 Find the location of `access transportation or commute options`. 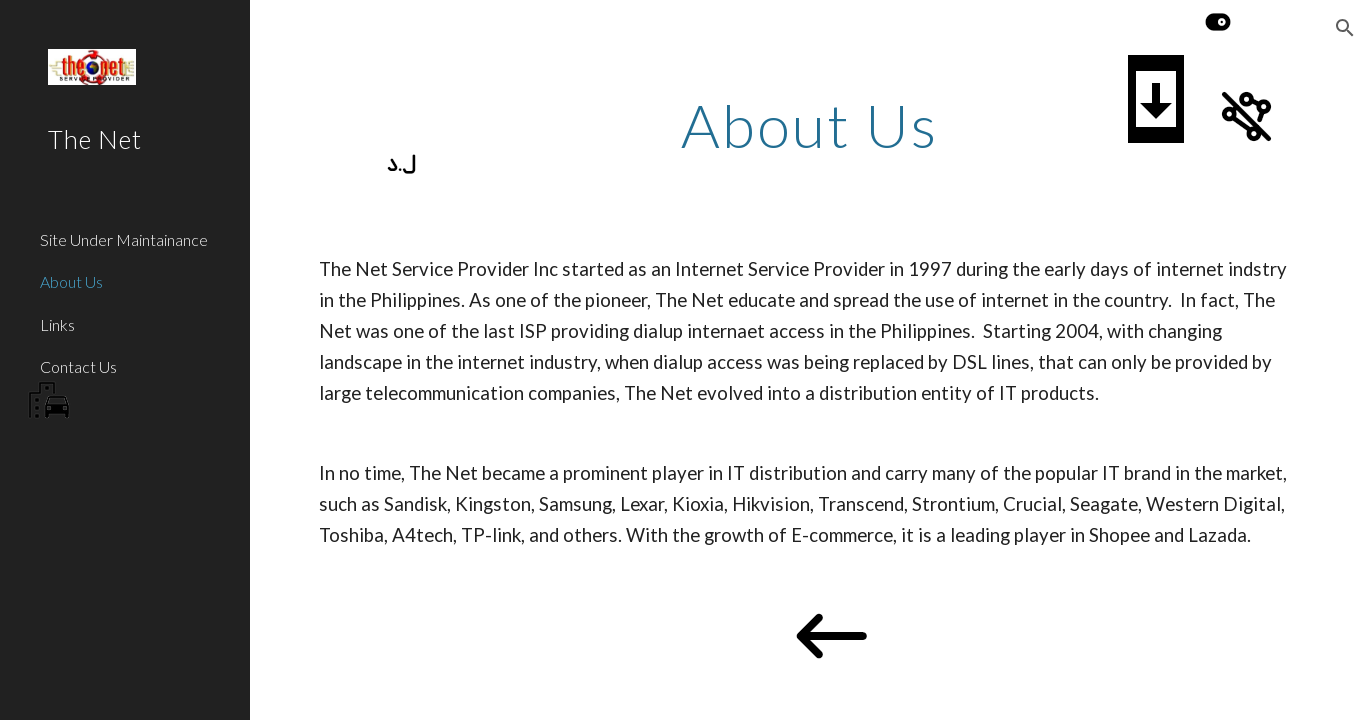

access transportation or commute options is located at coordinates (49, 400).